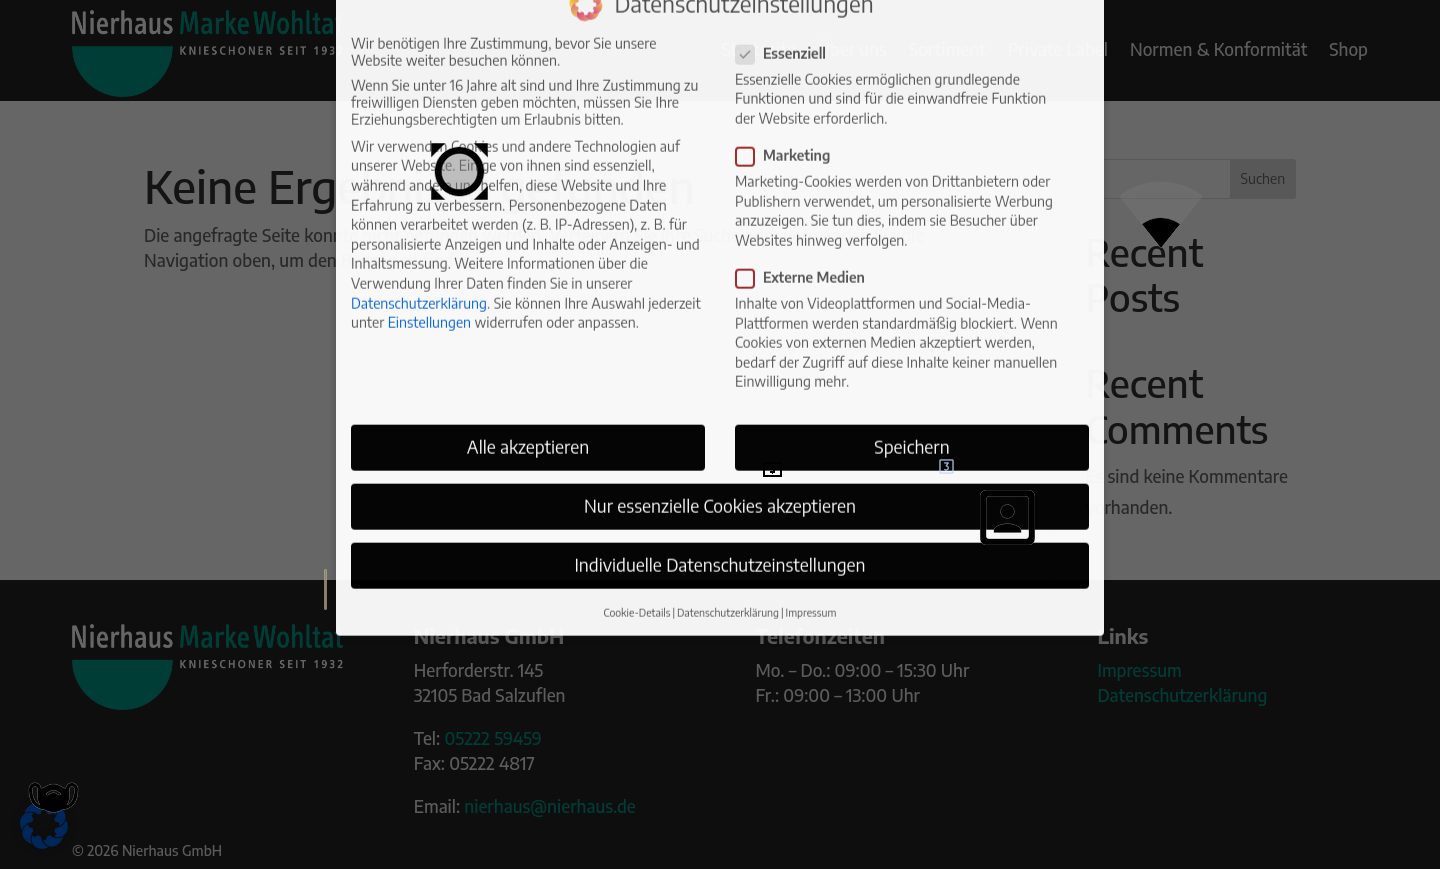 The height and width of the screenshot is (869, 1440). I want to click on indicates mask required or health safety guidelines, so click(53, 797).